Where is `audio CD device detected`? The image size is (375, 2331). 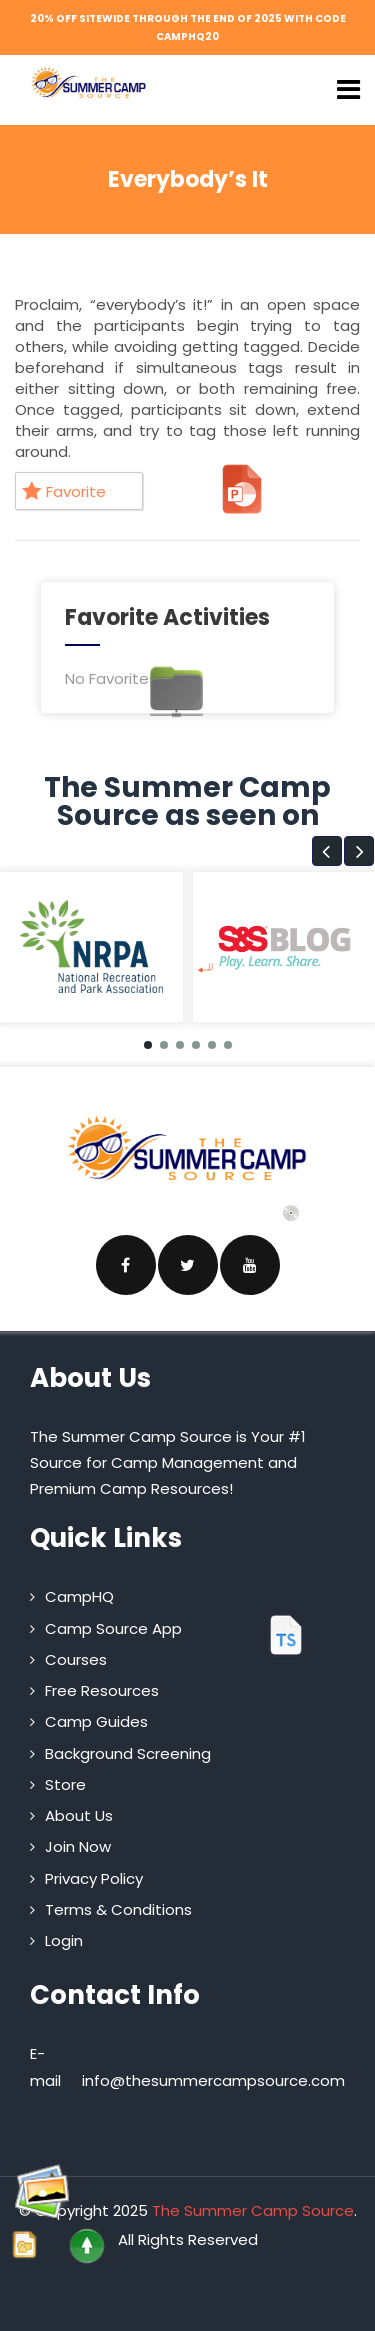 audio CD device detected is located at coordinates (291, 1213).